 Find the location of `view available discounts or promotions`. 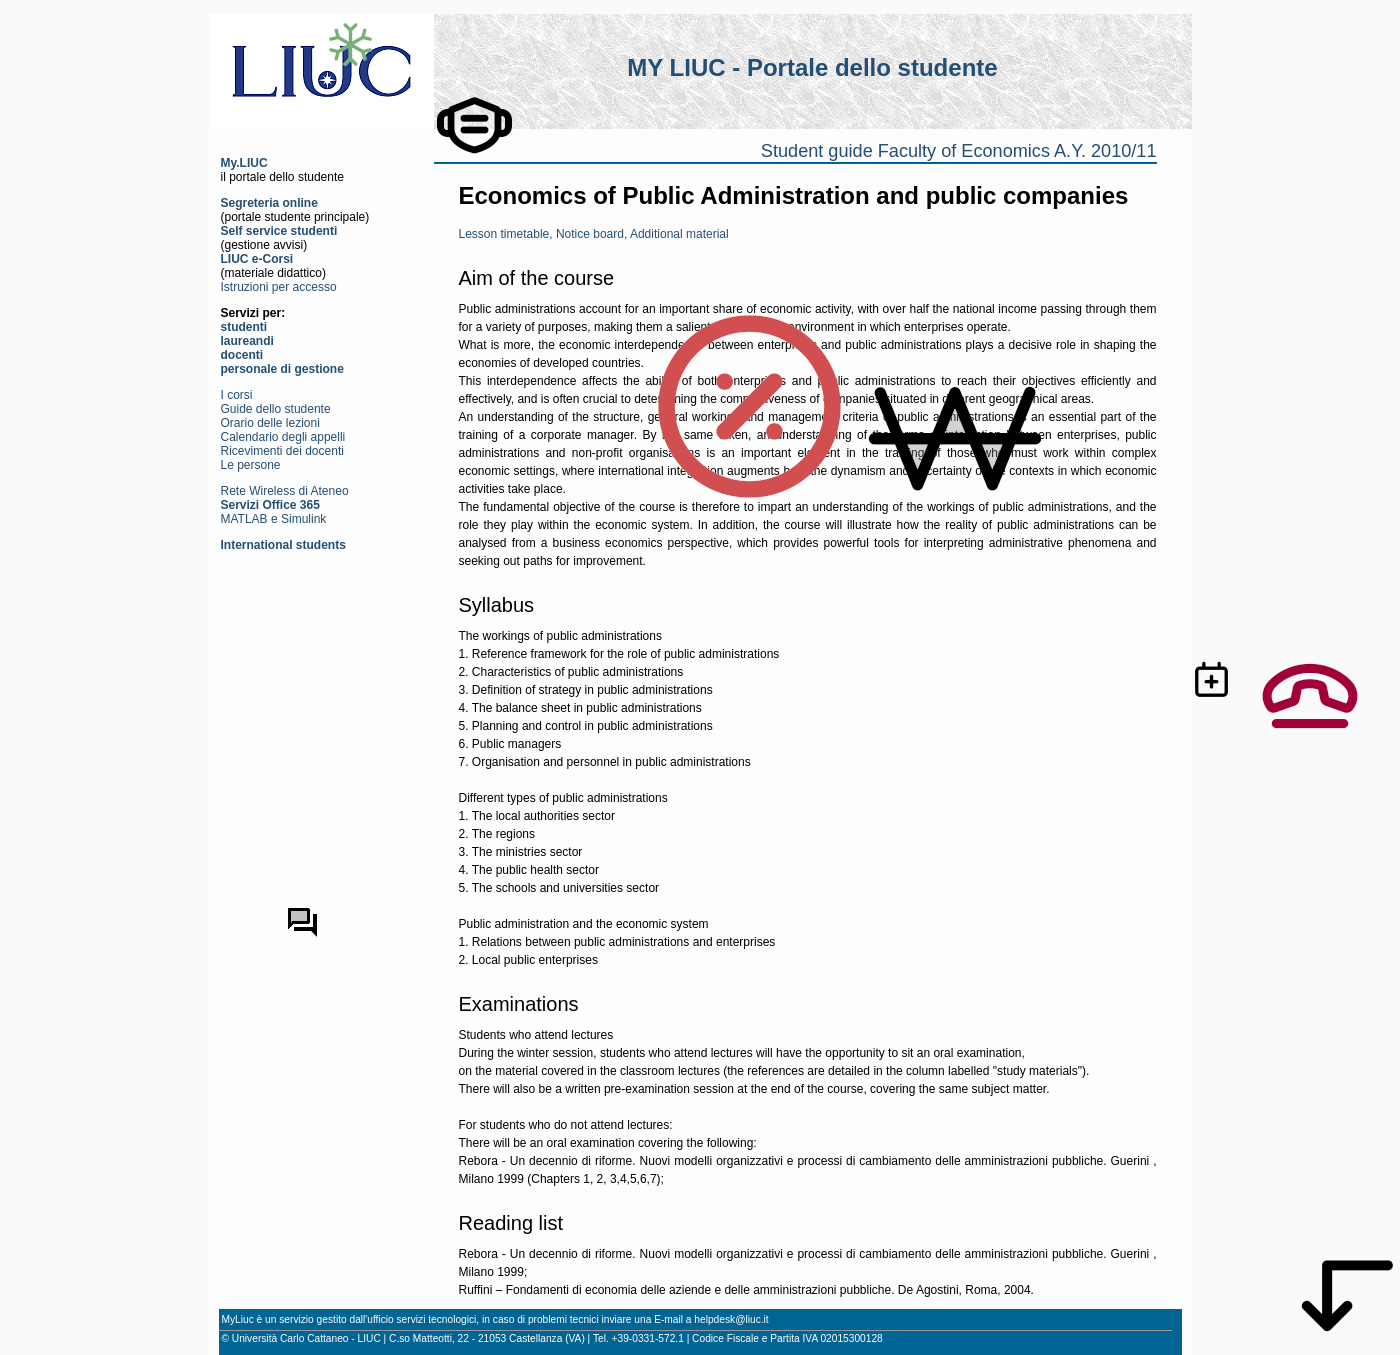

view available discounts or promotions is located at coordinates (749, 406).